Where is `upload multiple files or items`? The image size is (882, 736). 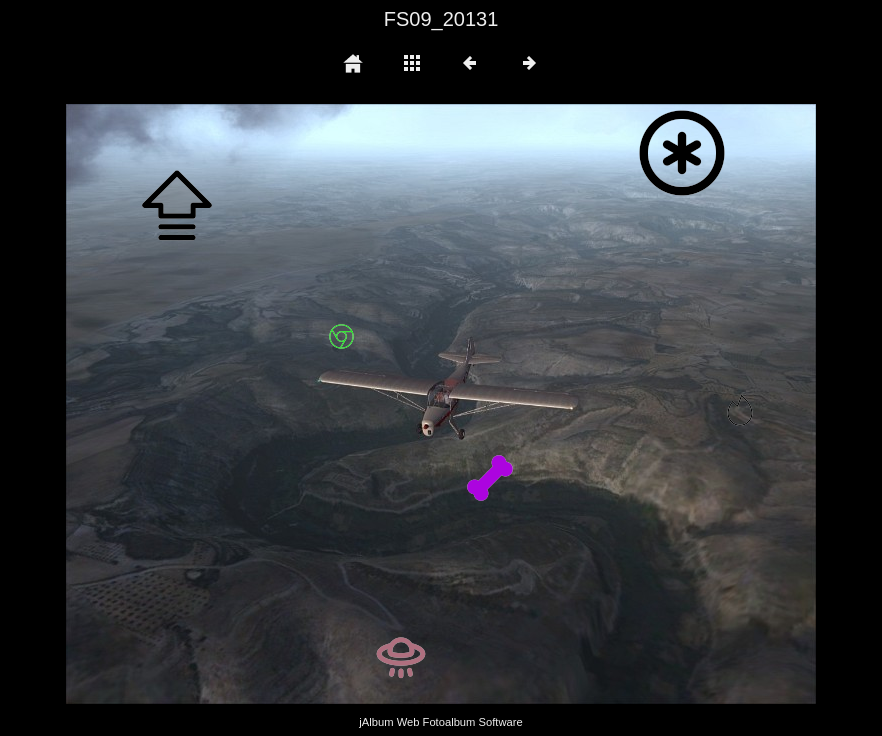 upload multiple files or items is located at coordinates (177, 208).